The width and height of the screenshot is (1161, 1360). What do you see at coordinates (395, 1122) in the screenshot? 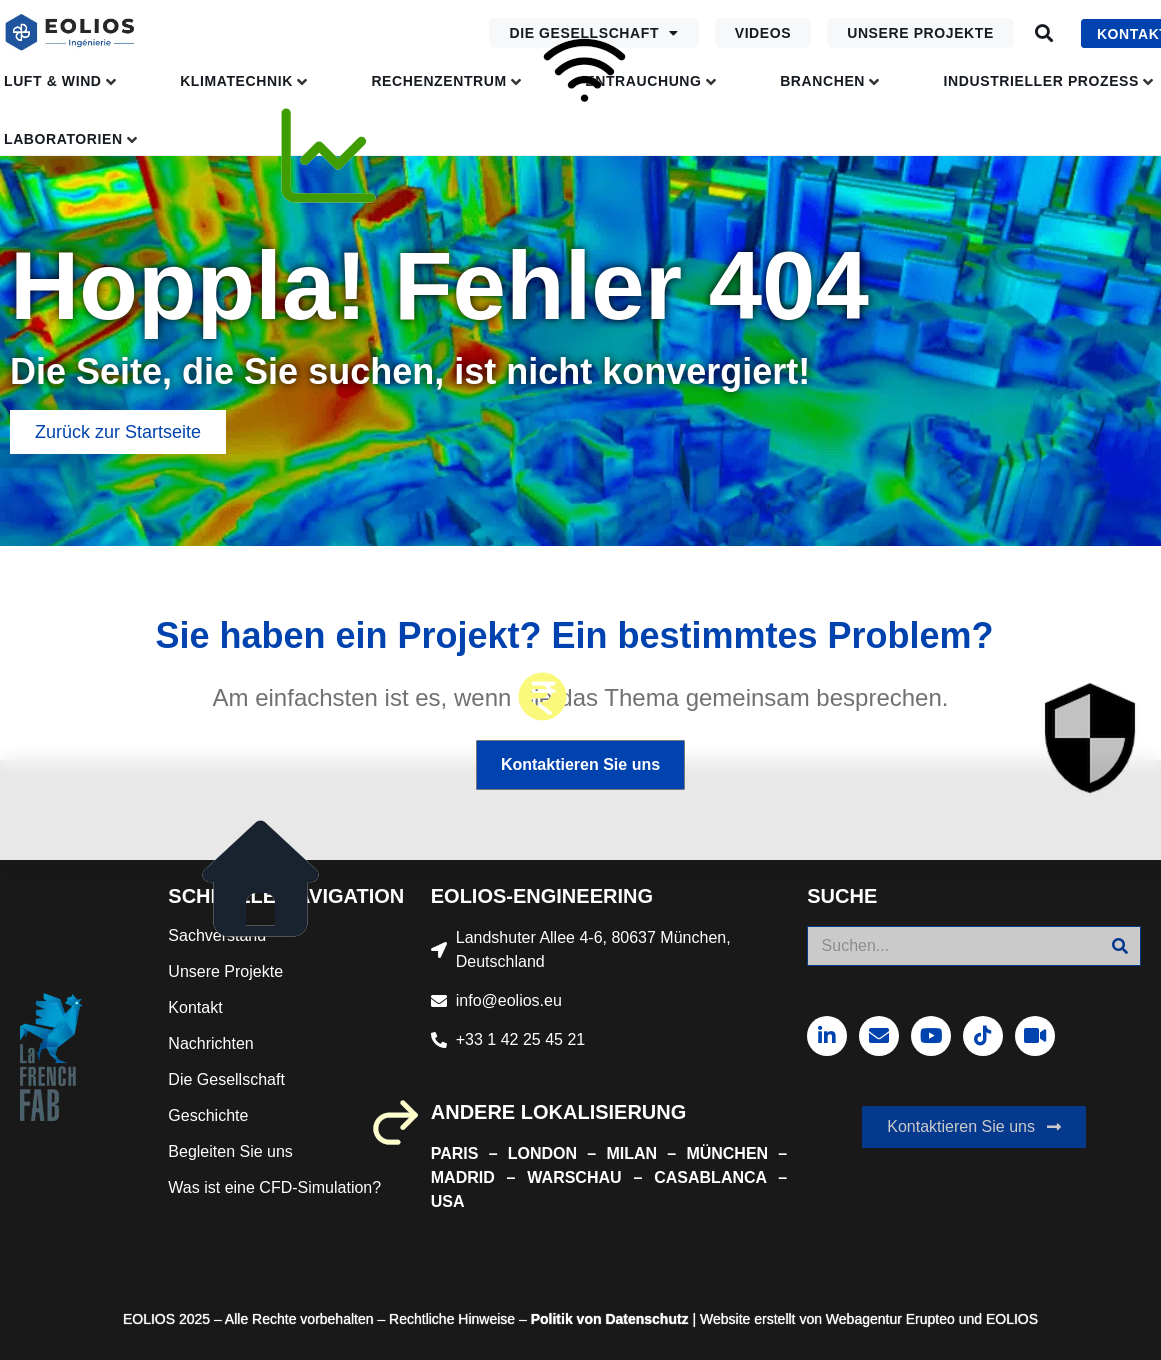
I see `redo the last undone action` at bounding box center [395, 1122].